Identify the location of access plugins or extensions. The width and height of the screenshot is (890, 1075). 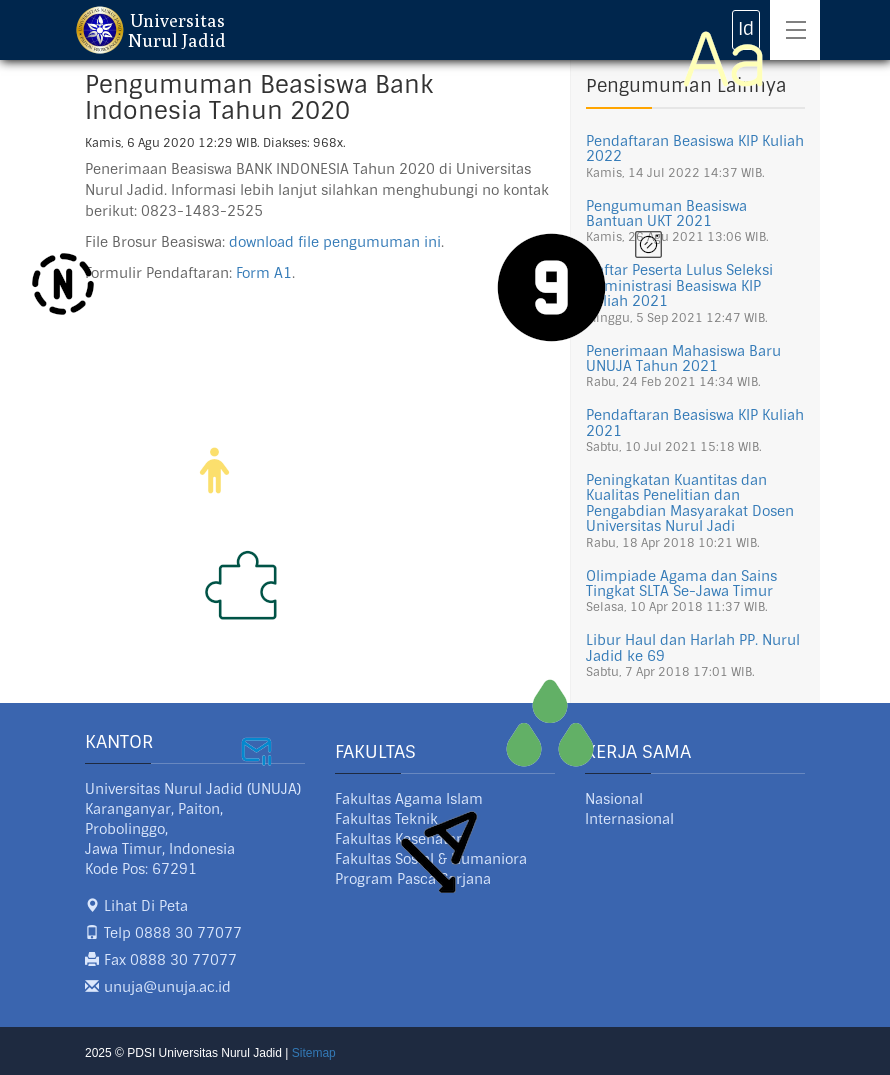
(245, 588).